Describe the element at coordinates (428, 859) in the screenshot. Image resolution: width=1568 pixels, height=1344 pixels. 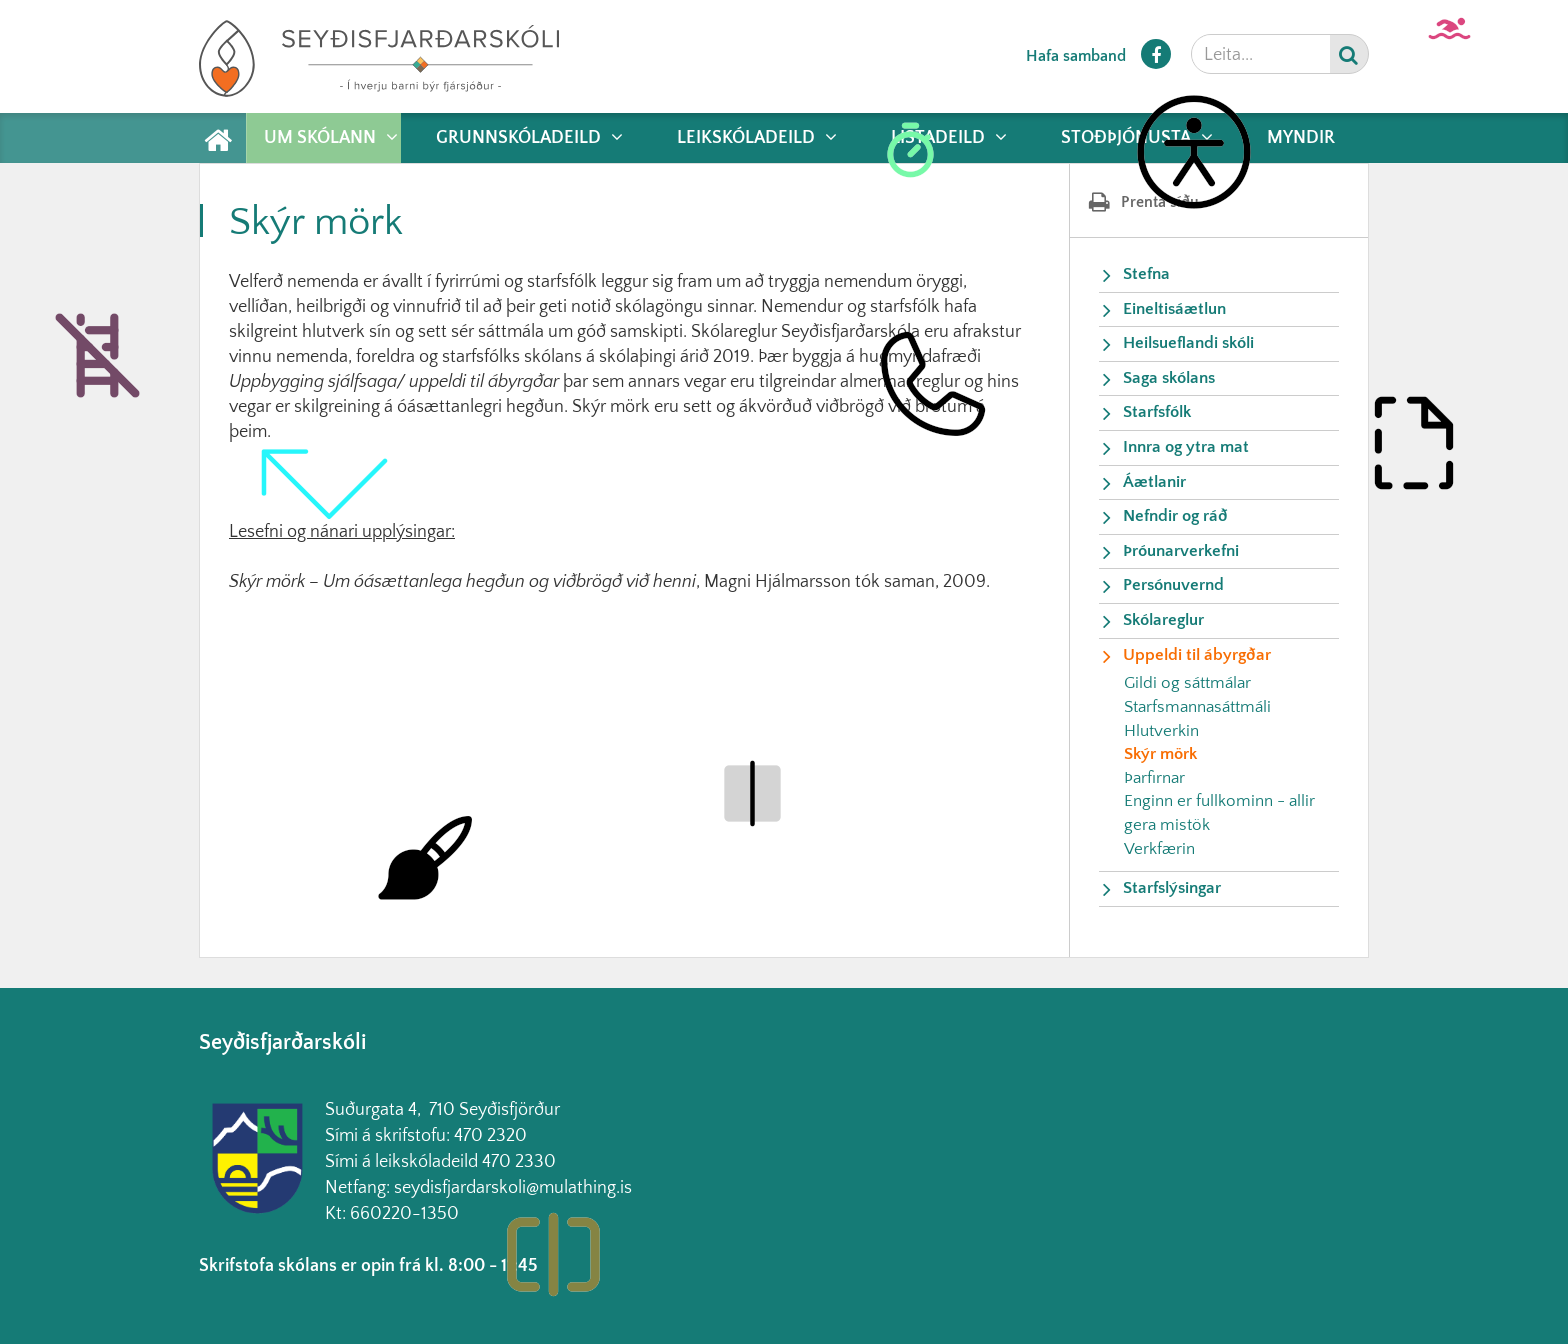
I see `access drawing or painting tools` at that location.